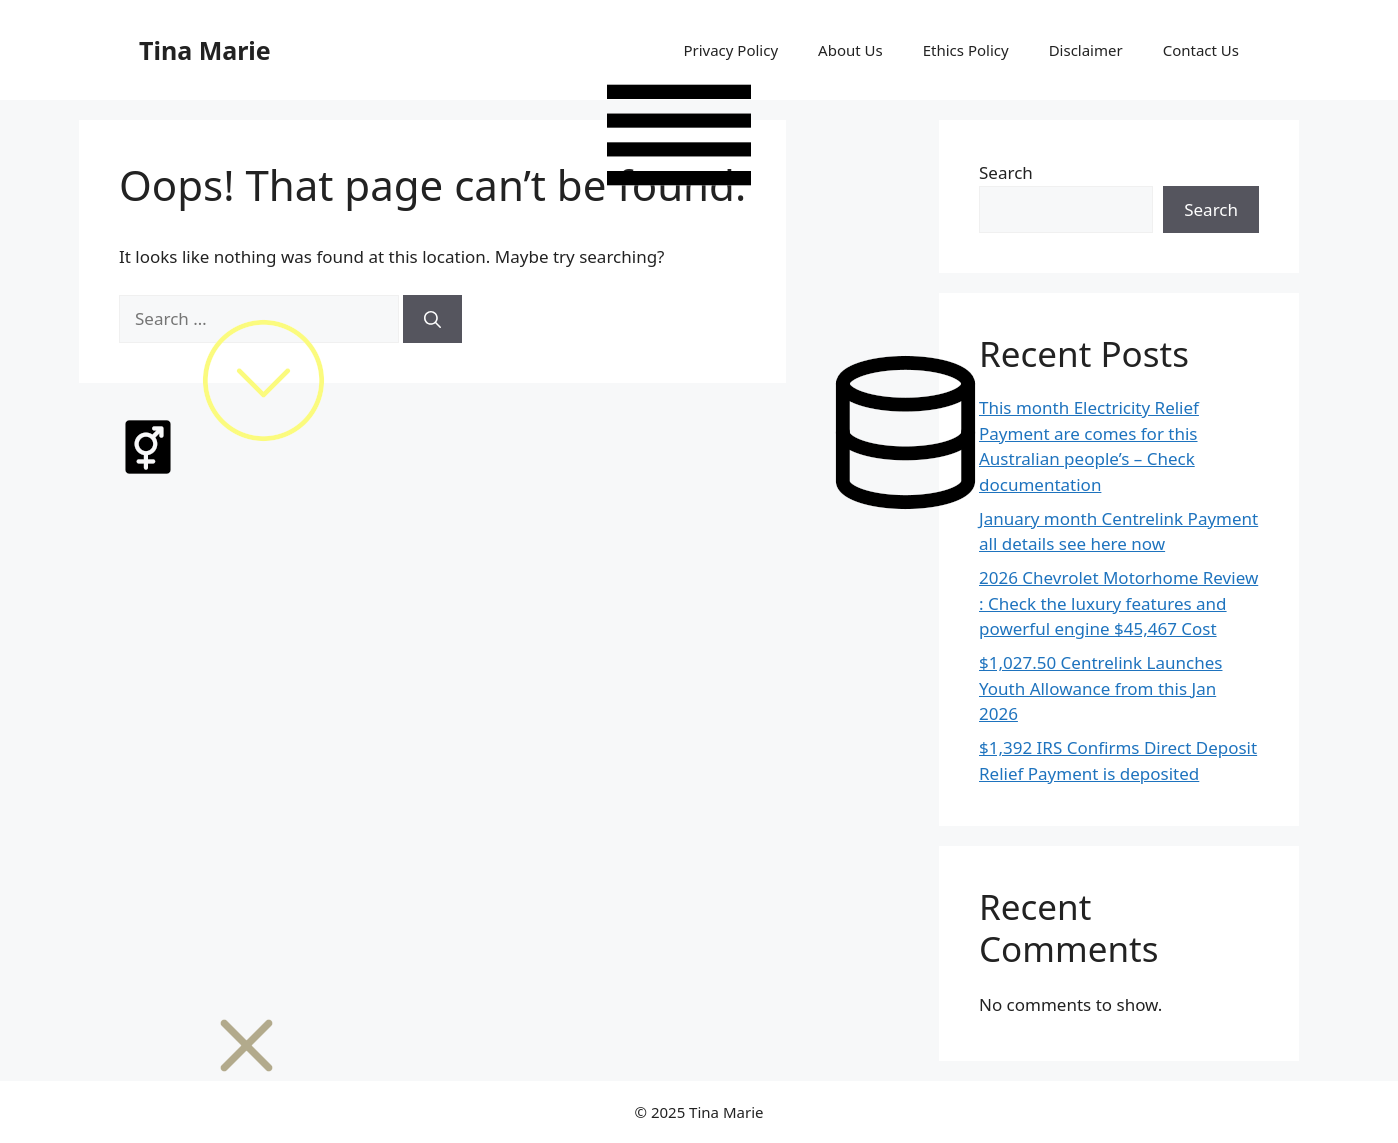 This screenshot has height=1143, width=1398. I want to click on close the current window or dialog, so click(246, 1045).